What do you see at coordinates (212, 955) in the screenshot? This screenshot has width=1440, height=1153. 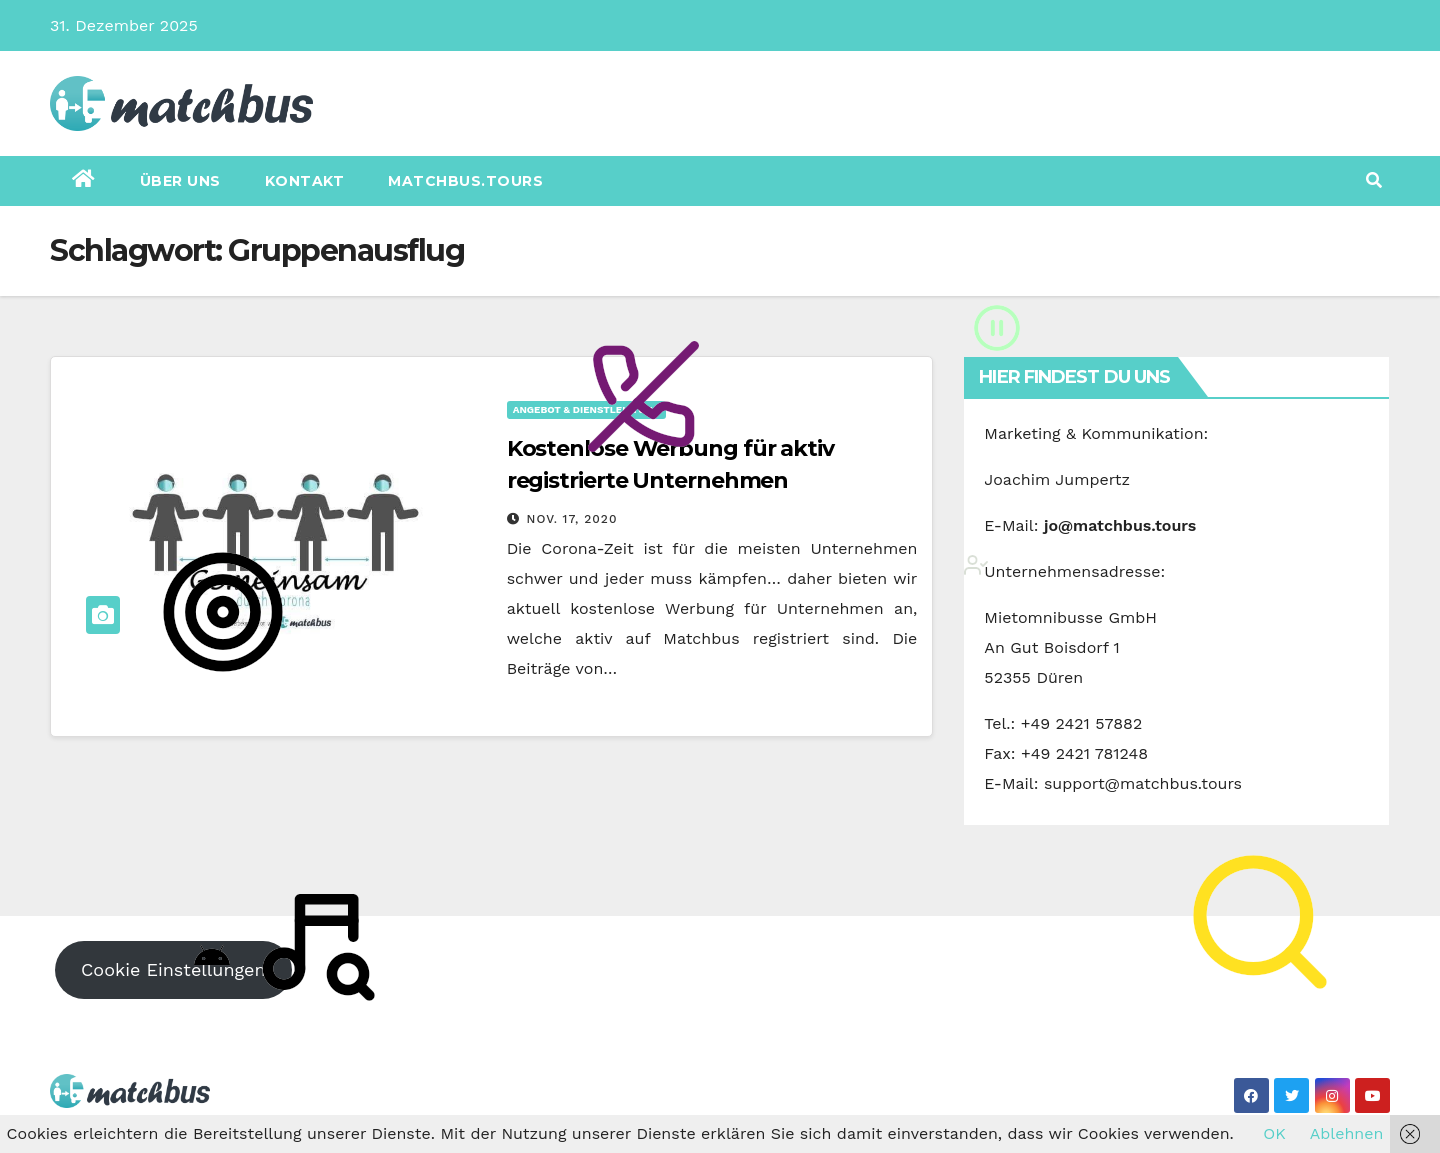 I see `android operating system logo` at bounding box center [212, 955].